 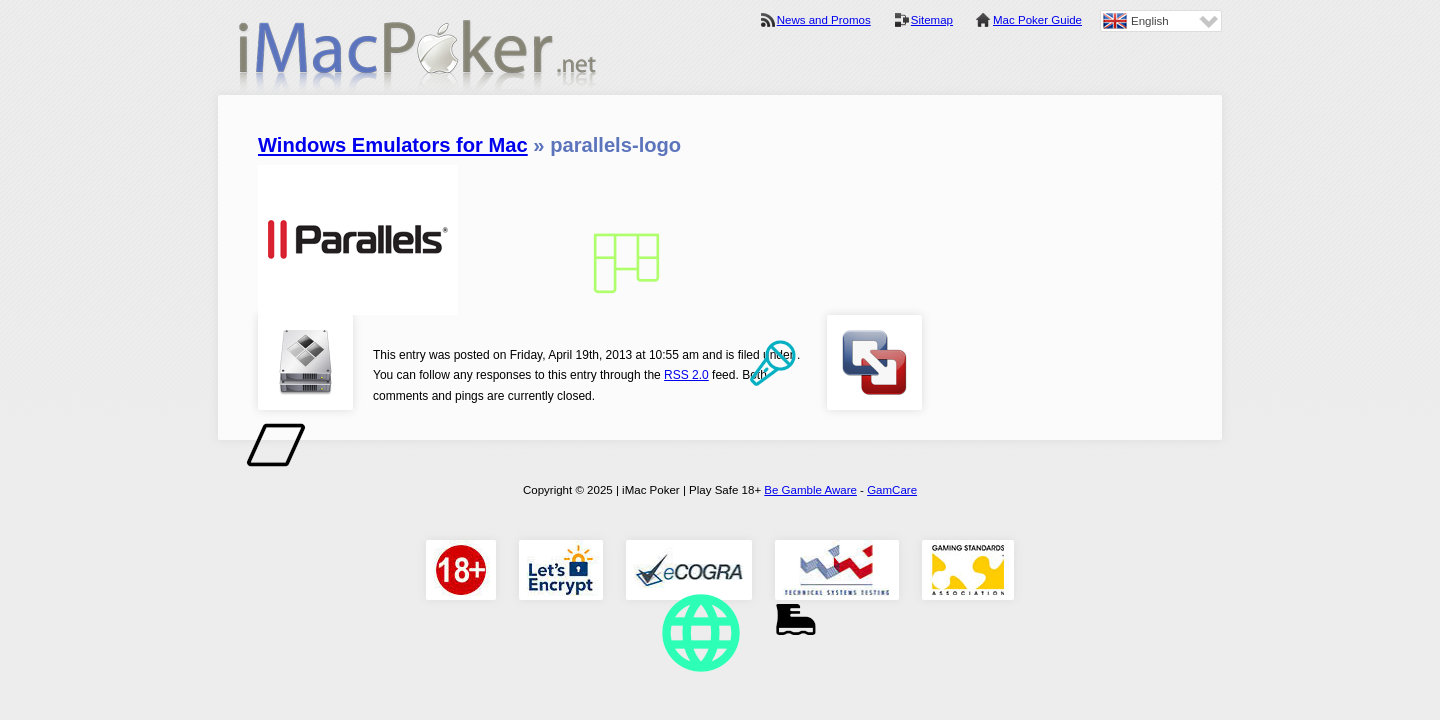 What do you see at coordinates (772, 364) in the screenshot?
I see `access voice recording or audio input` at bounding box center [772, 364].